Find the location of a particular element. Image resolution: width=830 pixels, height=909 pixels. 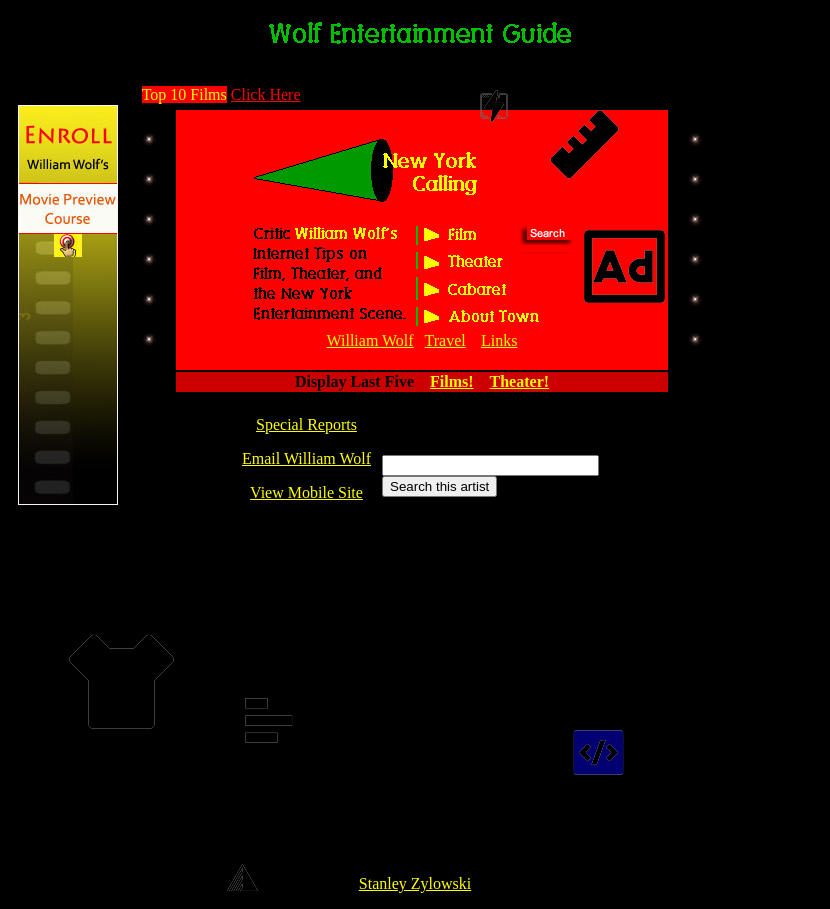

view horizontal bar chart data is located at coordinates (267, 720).